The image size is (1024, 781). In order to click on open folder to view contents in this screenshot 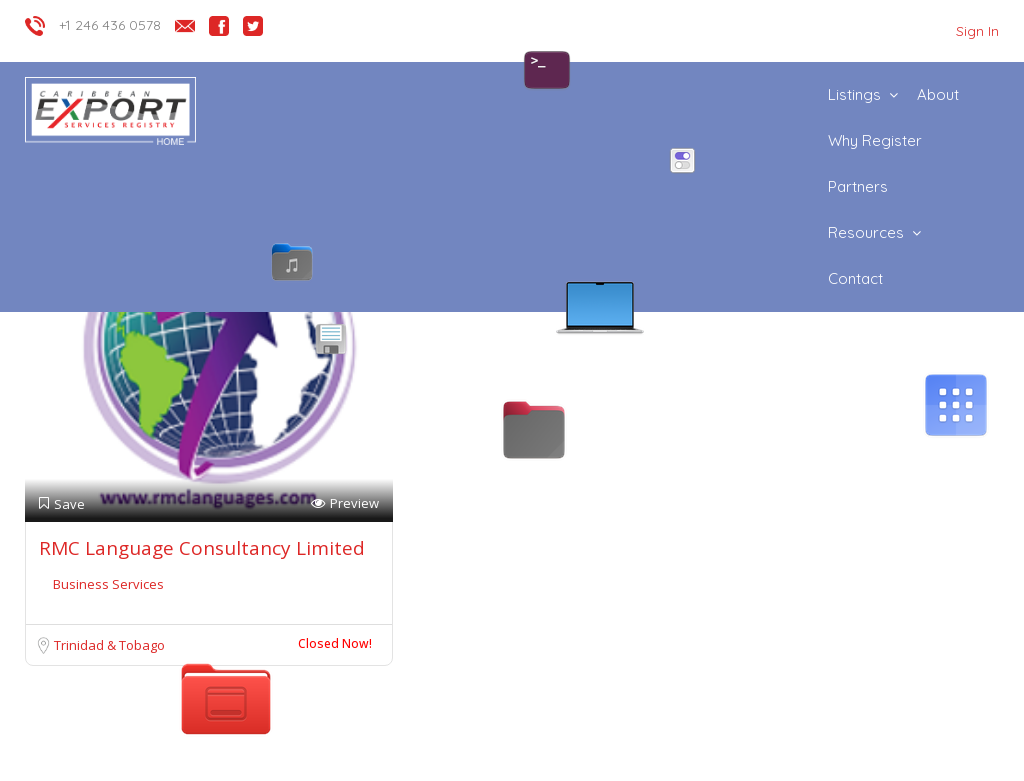, I will do `click(534, 430)`.